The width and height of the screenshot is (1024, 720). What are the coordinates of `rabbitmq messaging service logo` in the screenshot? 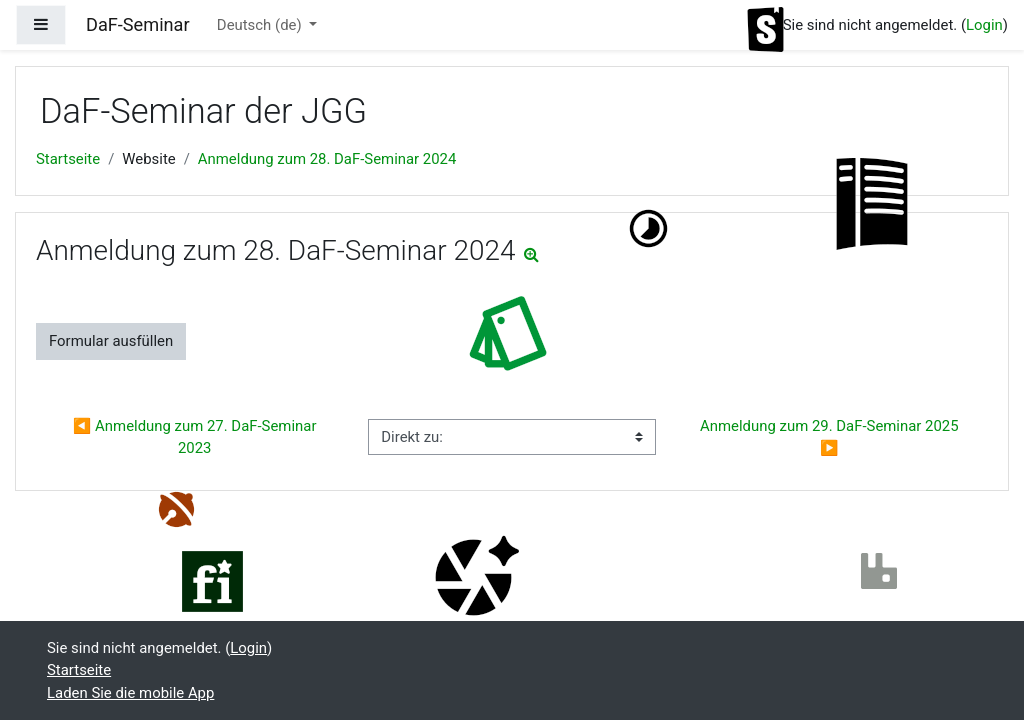 It's located at (879, 571).